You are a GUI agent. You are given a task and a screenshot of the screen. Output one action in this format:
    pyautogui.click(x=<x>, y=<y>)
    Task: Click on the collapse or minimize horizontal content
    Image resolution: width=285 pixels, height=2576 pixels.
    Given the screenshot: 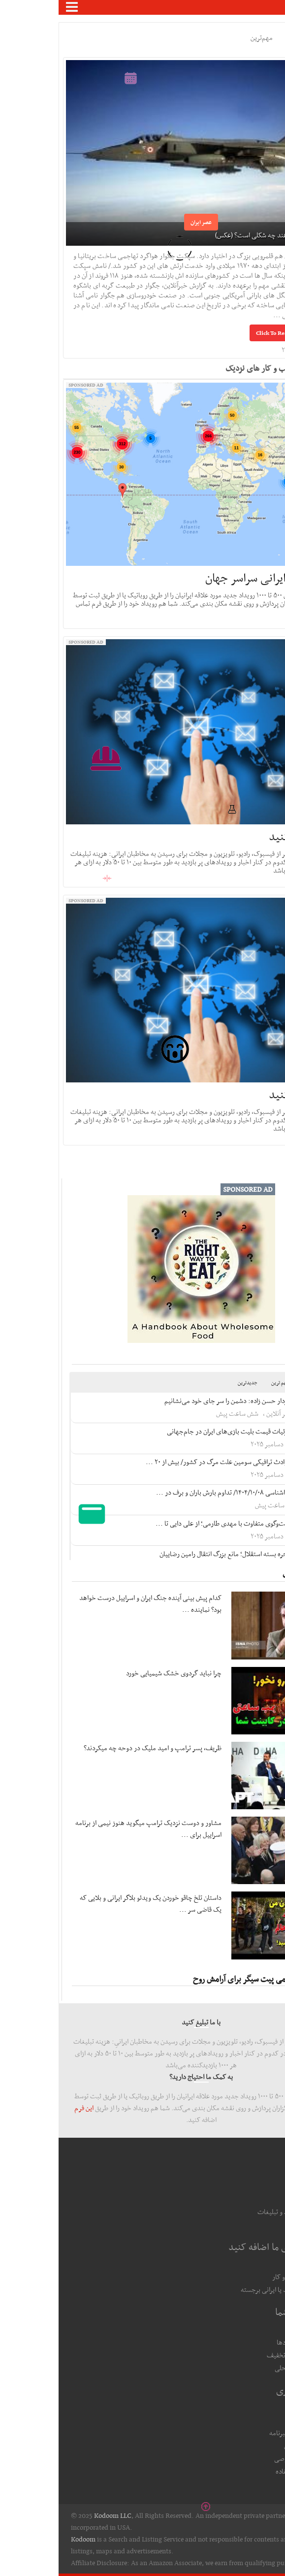 What is the action you would take?
    pyautogui.click(x=107, y=878)
    